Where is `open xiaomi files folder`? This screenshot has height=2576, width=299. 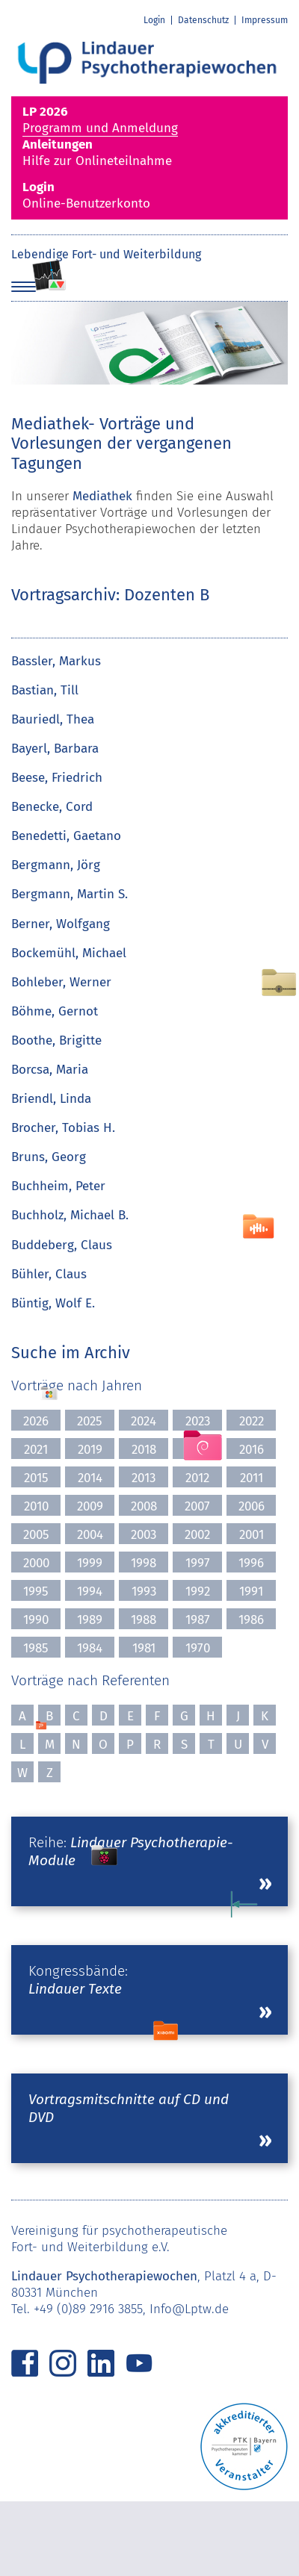 open xiaomi files folder is located at coordinates (165, 2031).